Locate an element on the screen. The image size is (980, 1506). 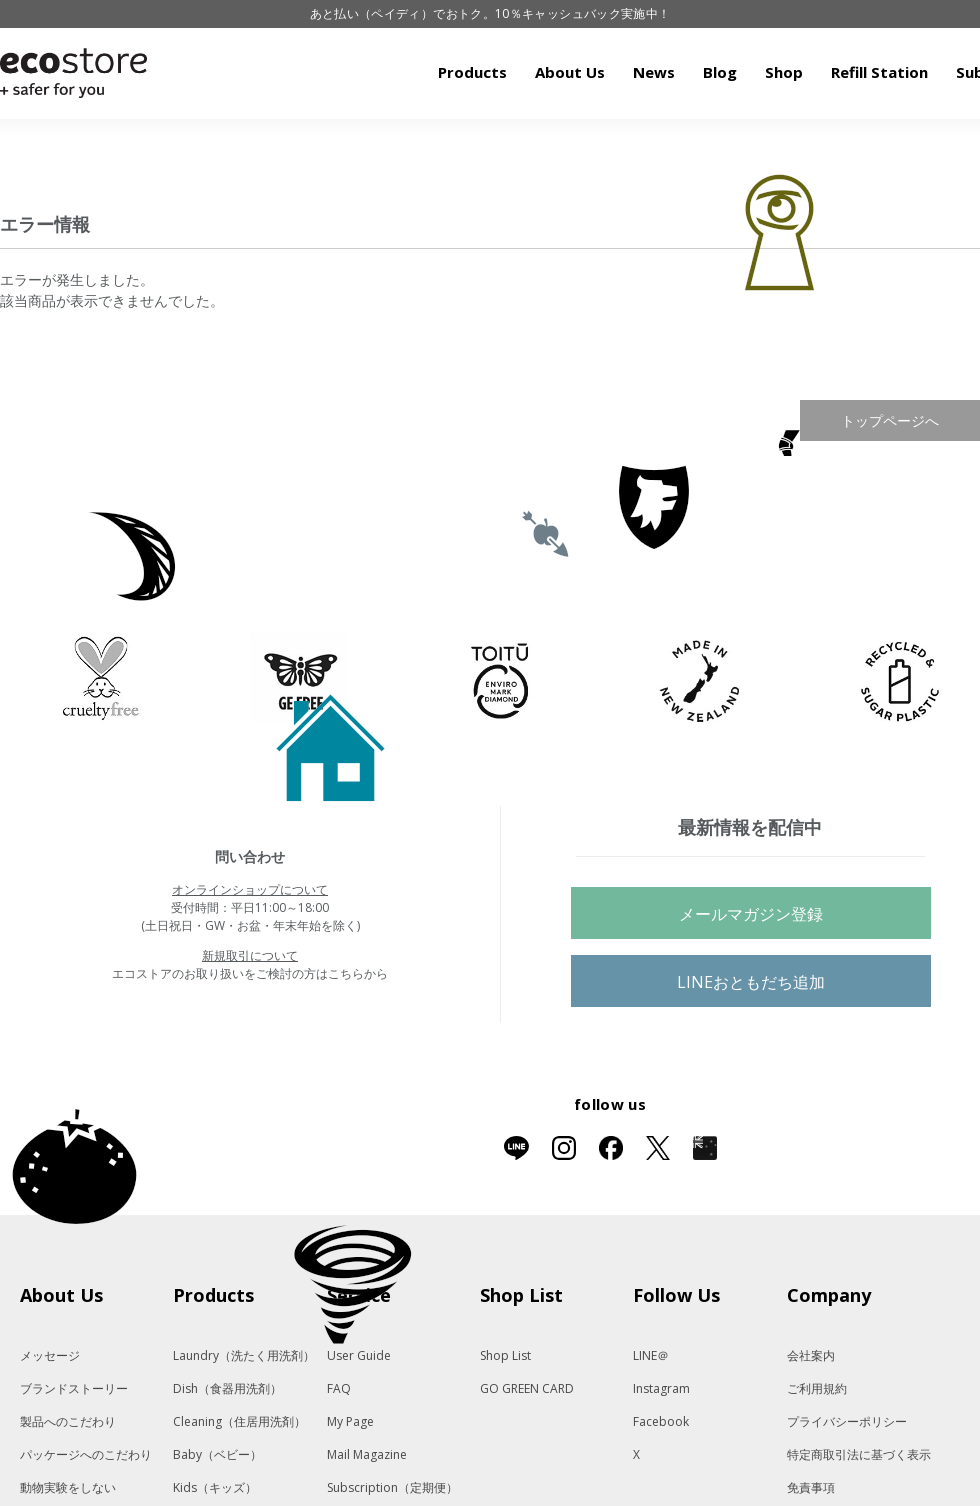
select elbow pad equipment for your character is located at coordinates (787, 443).